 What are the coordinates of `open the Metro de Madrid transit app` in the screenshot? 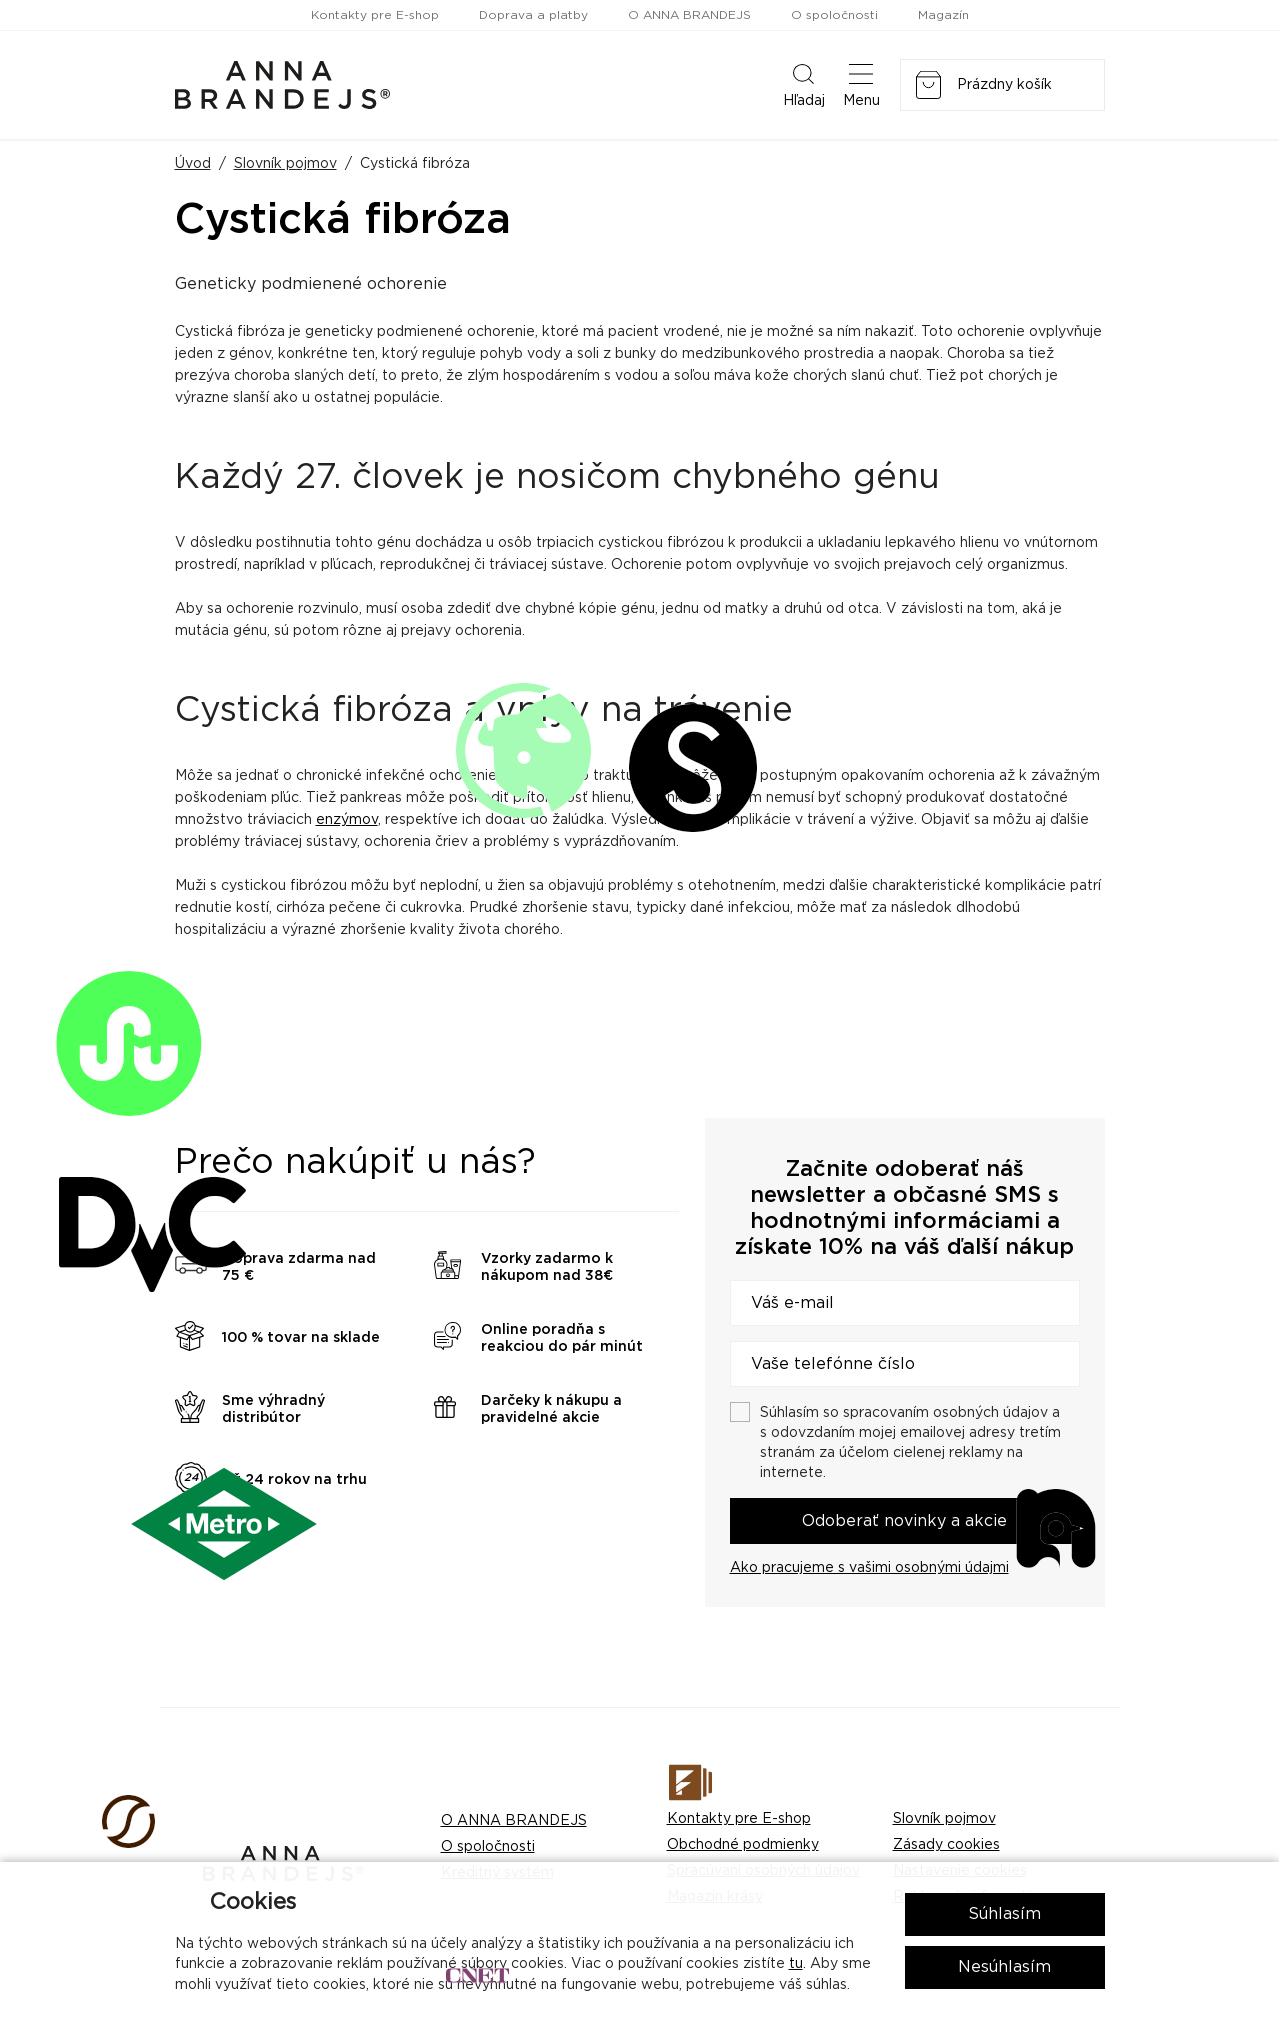 It's located at (224, 1524).